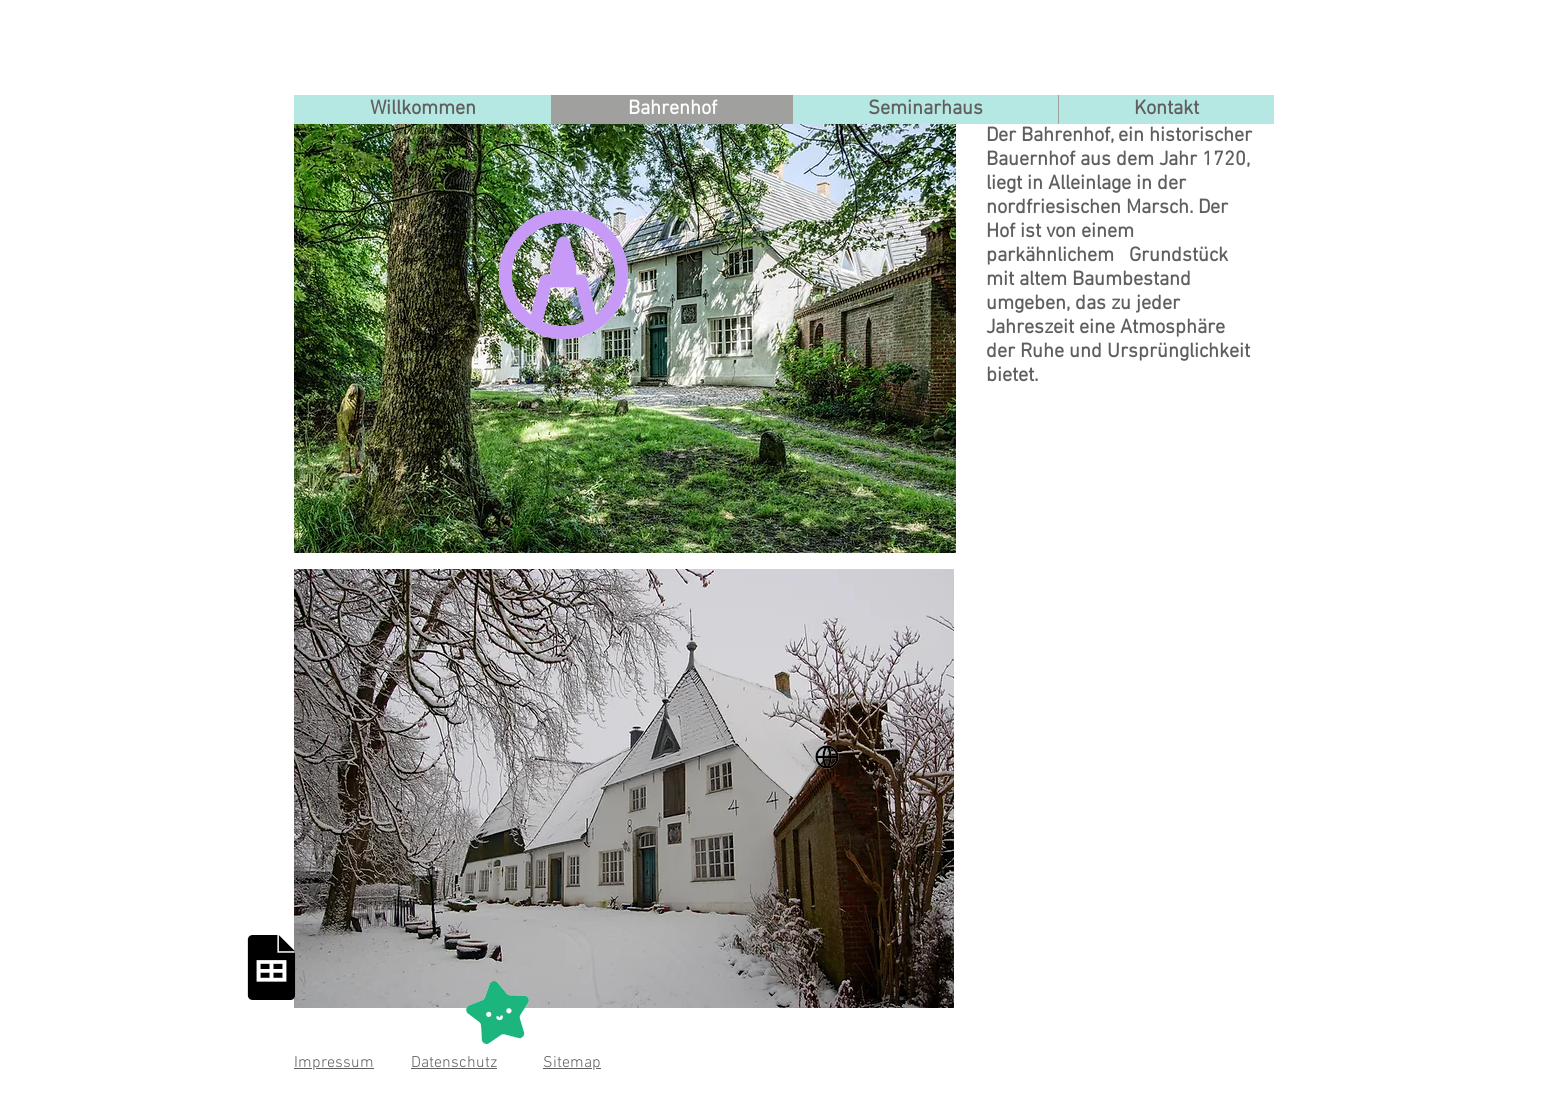 The image size is (1568, 1098). What do you see at coordinates (497, 1012) in the screenshot?
I see `gleam programming language logo` at bounding box center [497, 1012].